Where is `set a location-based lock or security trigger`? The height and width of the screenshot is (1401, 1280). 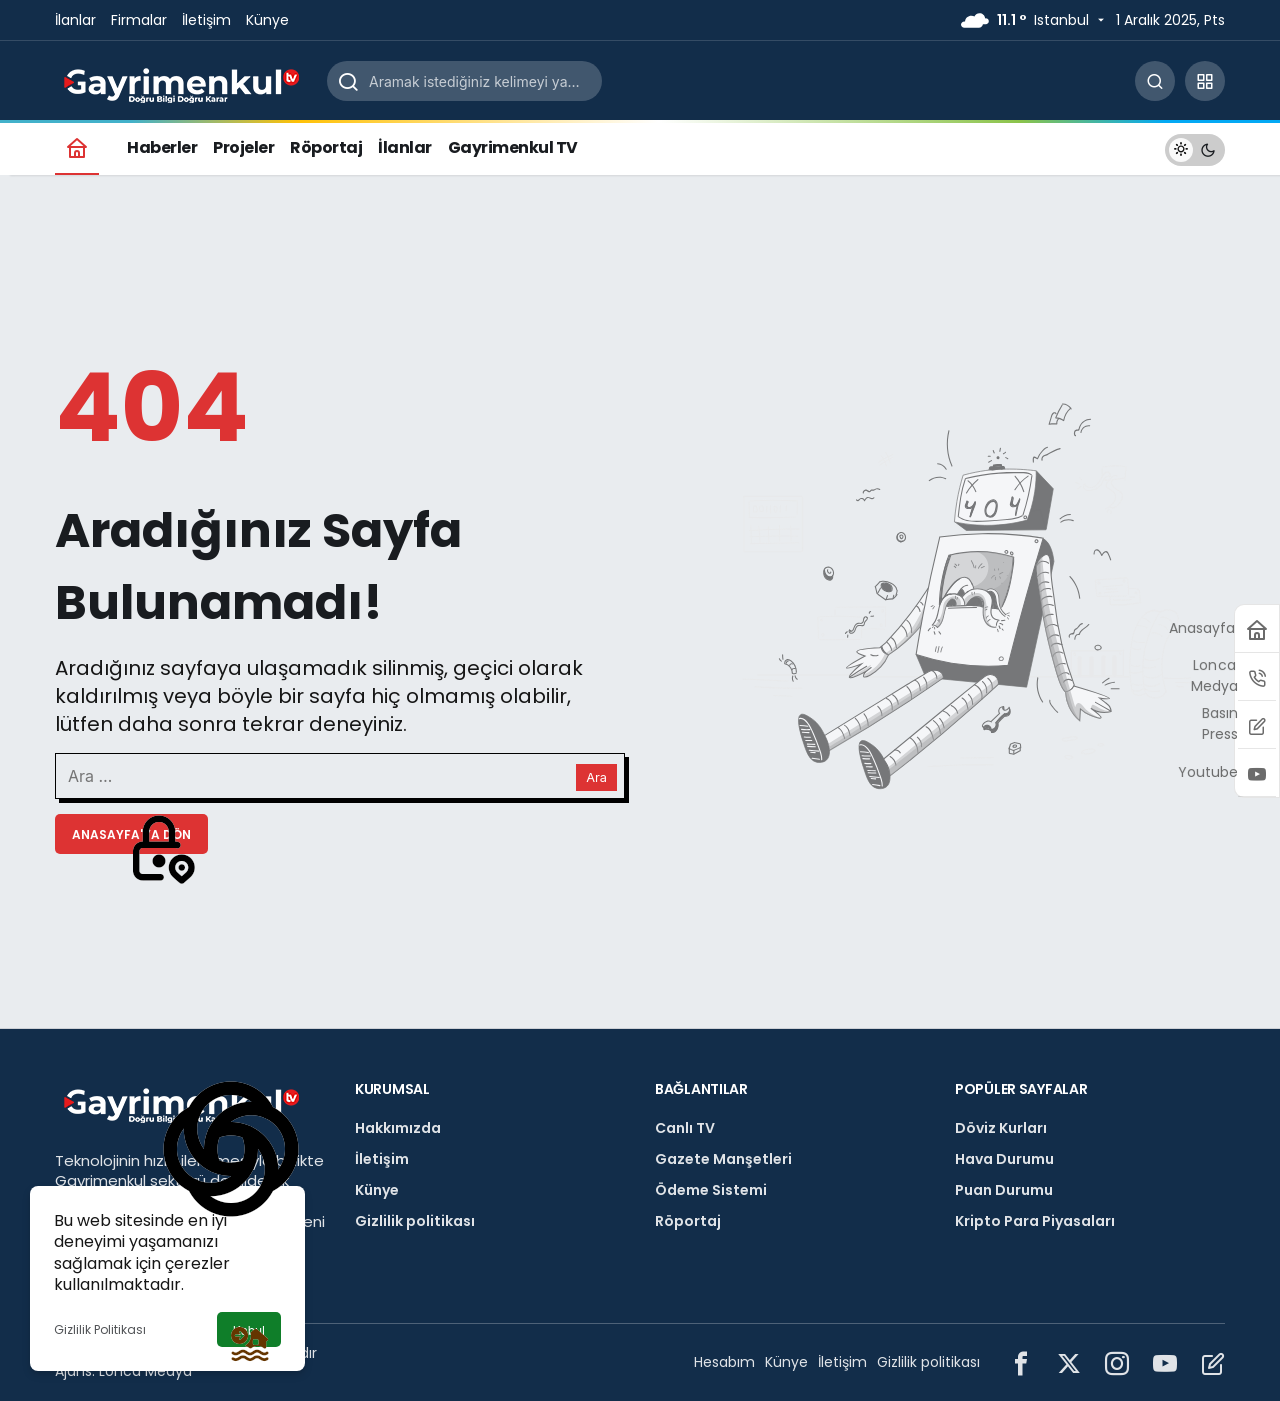 set a location-based lock or security trigger is located at coordinates (159, 848).